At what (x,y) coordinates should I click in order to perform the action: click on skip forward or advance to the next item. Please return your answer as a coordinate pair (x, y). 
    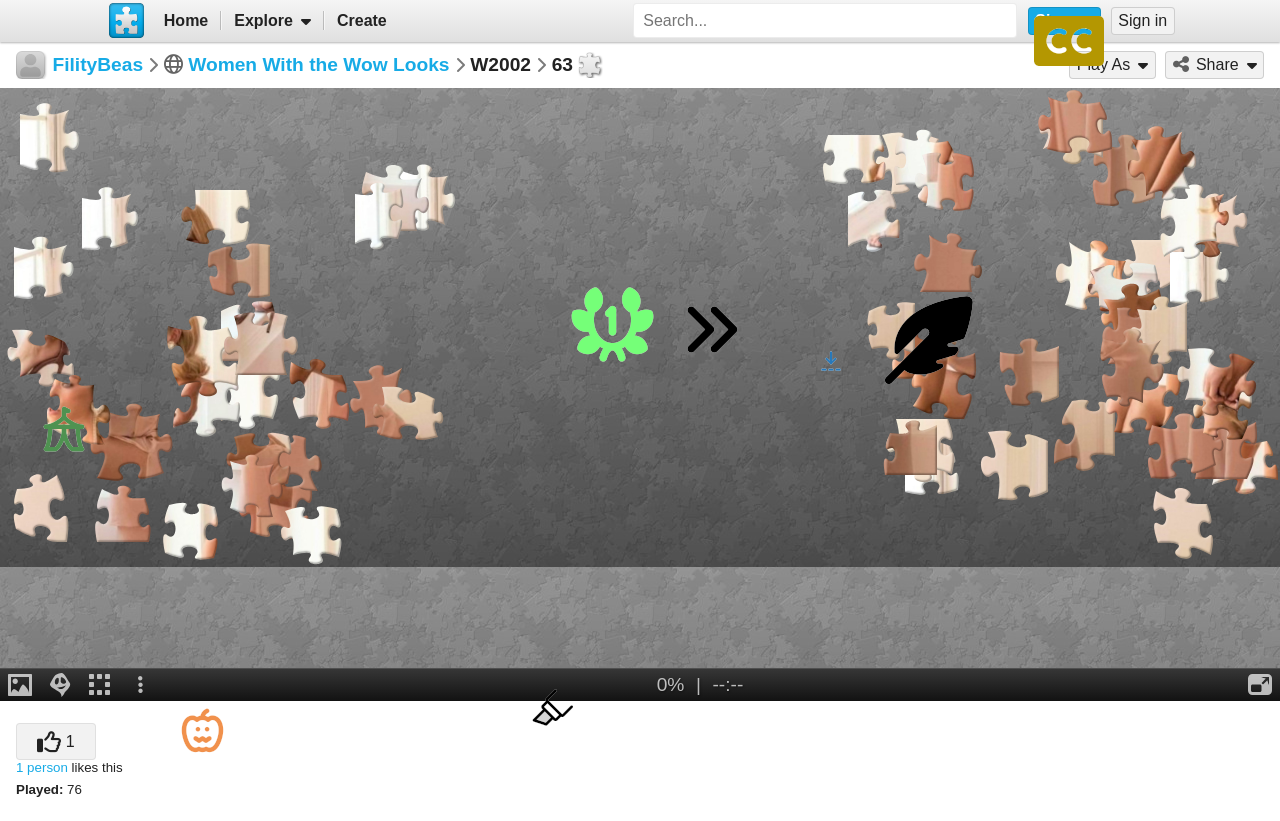
    Looking at the image, I should click on (710, 329).